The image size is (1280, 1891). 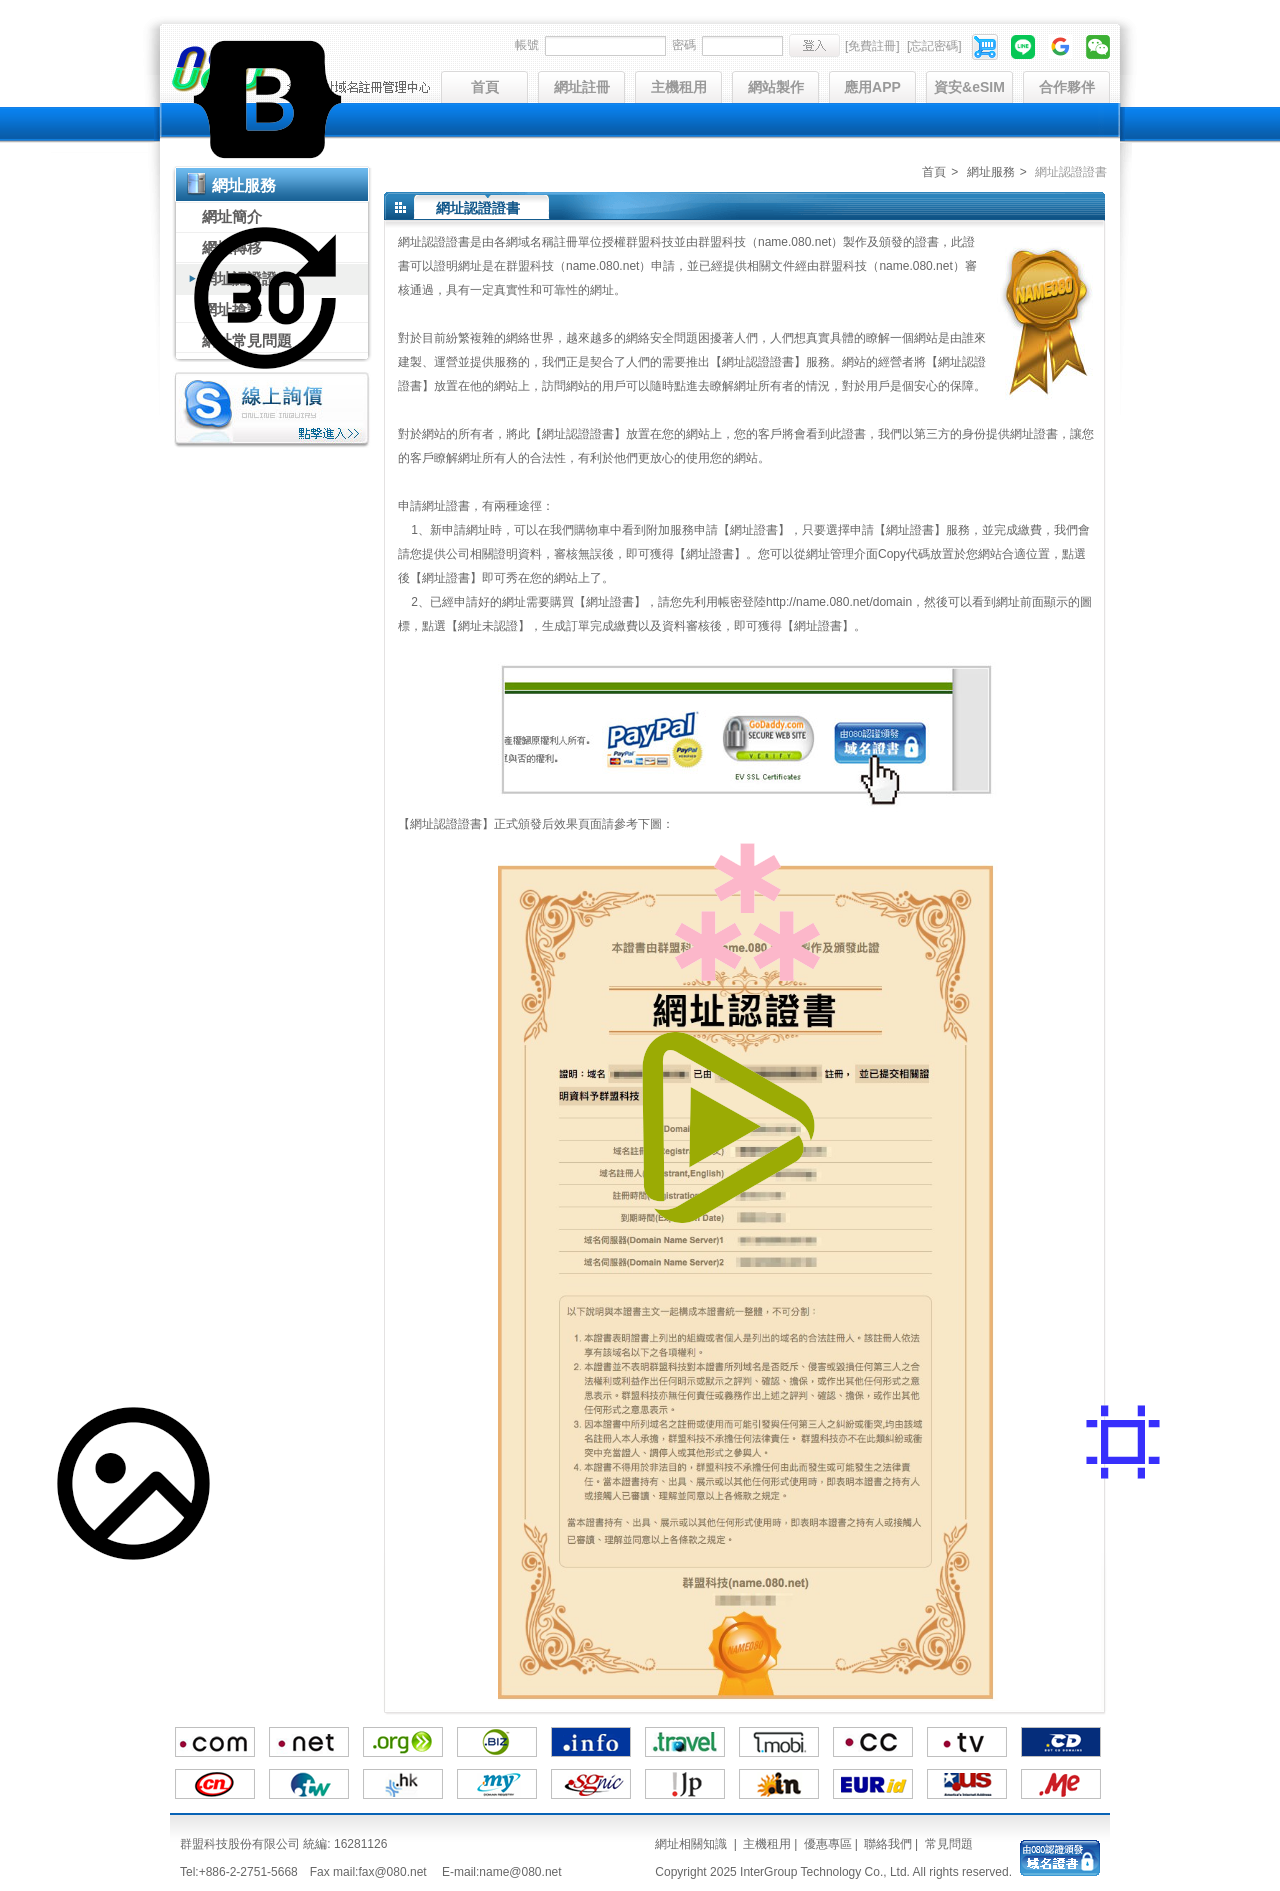 I want to click on skip forward 30 seconds, so click(x=265, y=298).